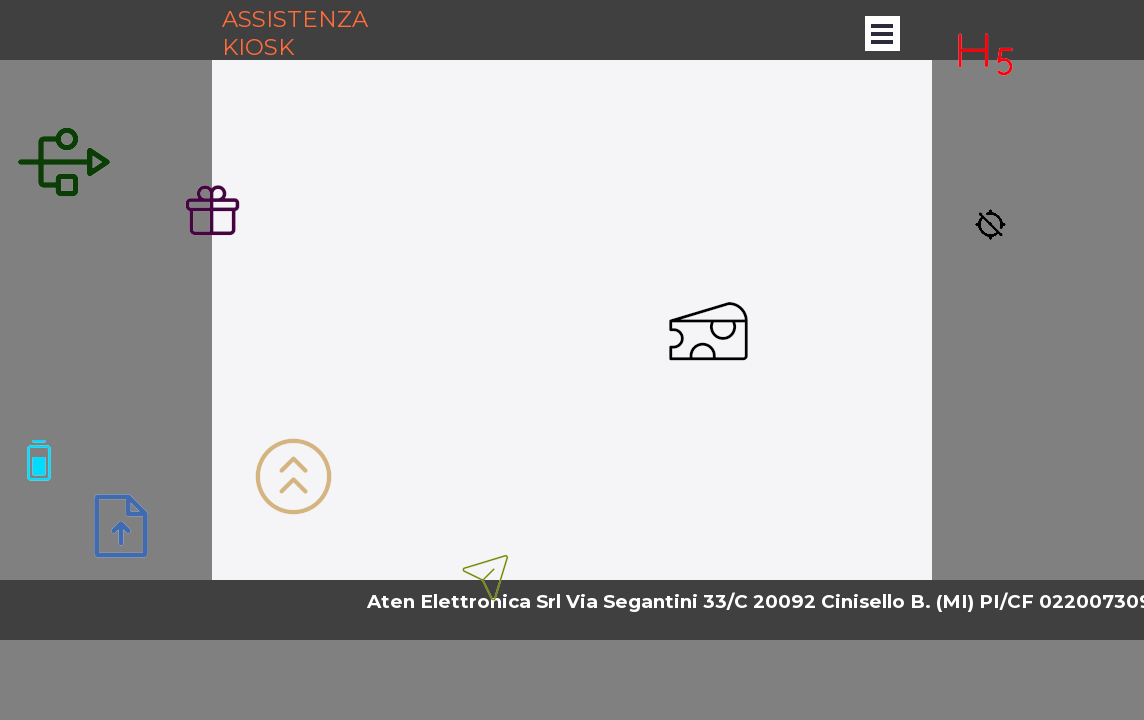 This screenshot has width=1144, height=720. I want to click on indicates high battery level, so click(39, 461).